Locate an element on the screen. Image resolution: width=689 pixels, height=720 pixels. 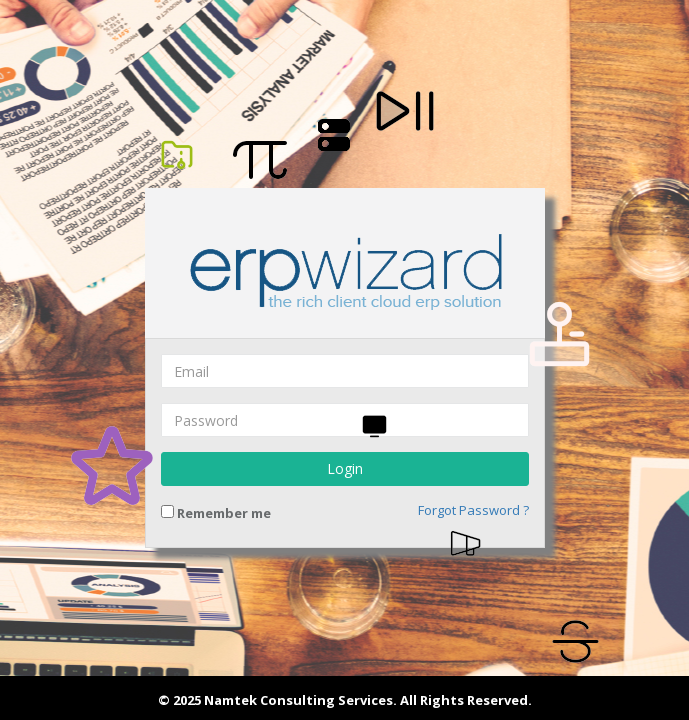
apply strikethrough formatting to selected text is located at coordinates (575, 641).